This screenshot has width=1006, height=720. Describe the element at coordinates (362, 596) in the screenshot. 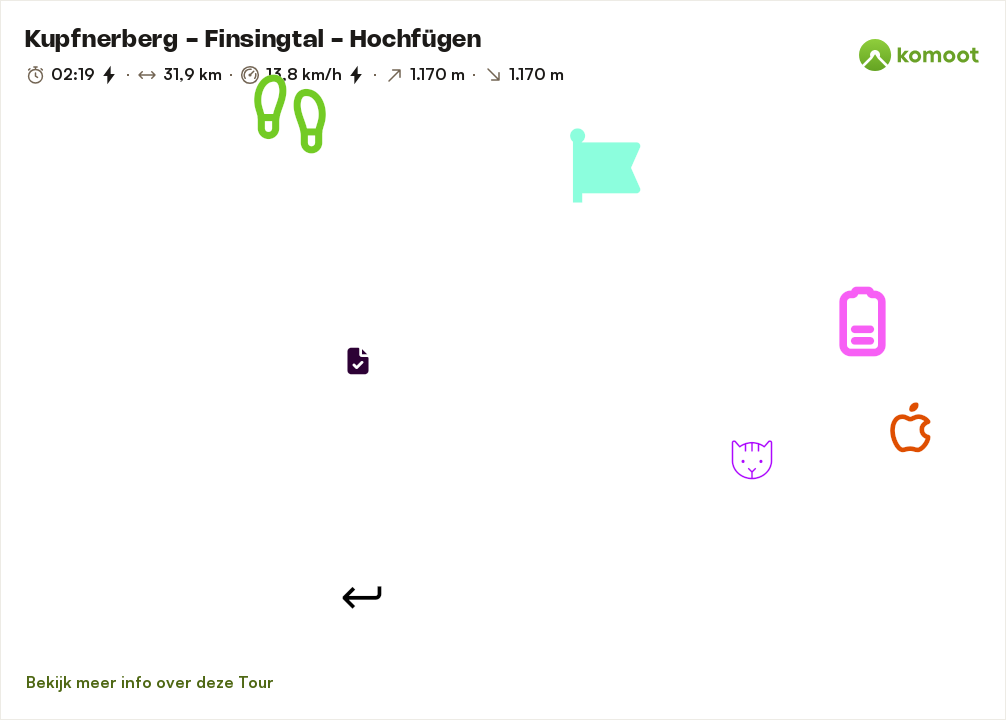

I see `insert a newline or line break` at that location.